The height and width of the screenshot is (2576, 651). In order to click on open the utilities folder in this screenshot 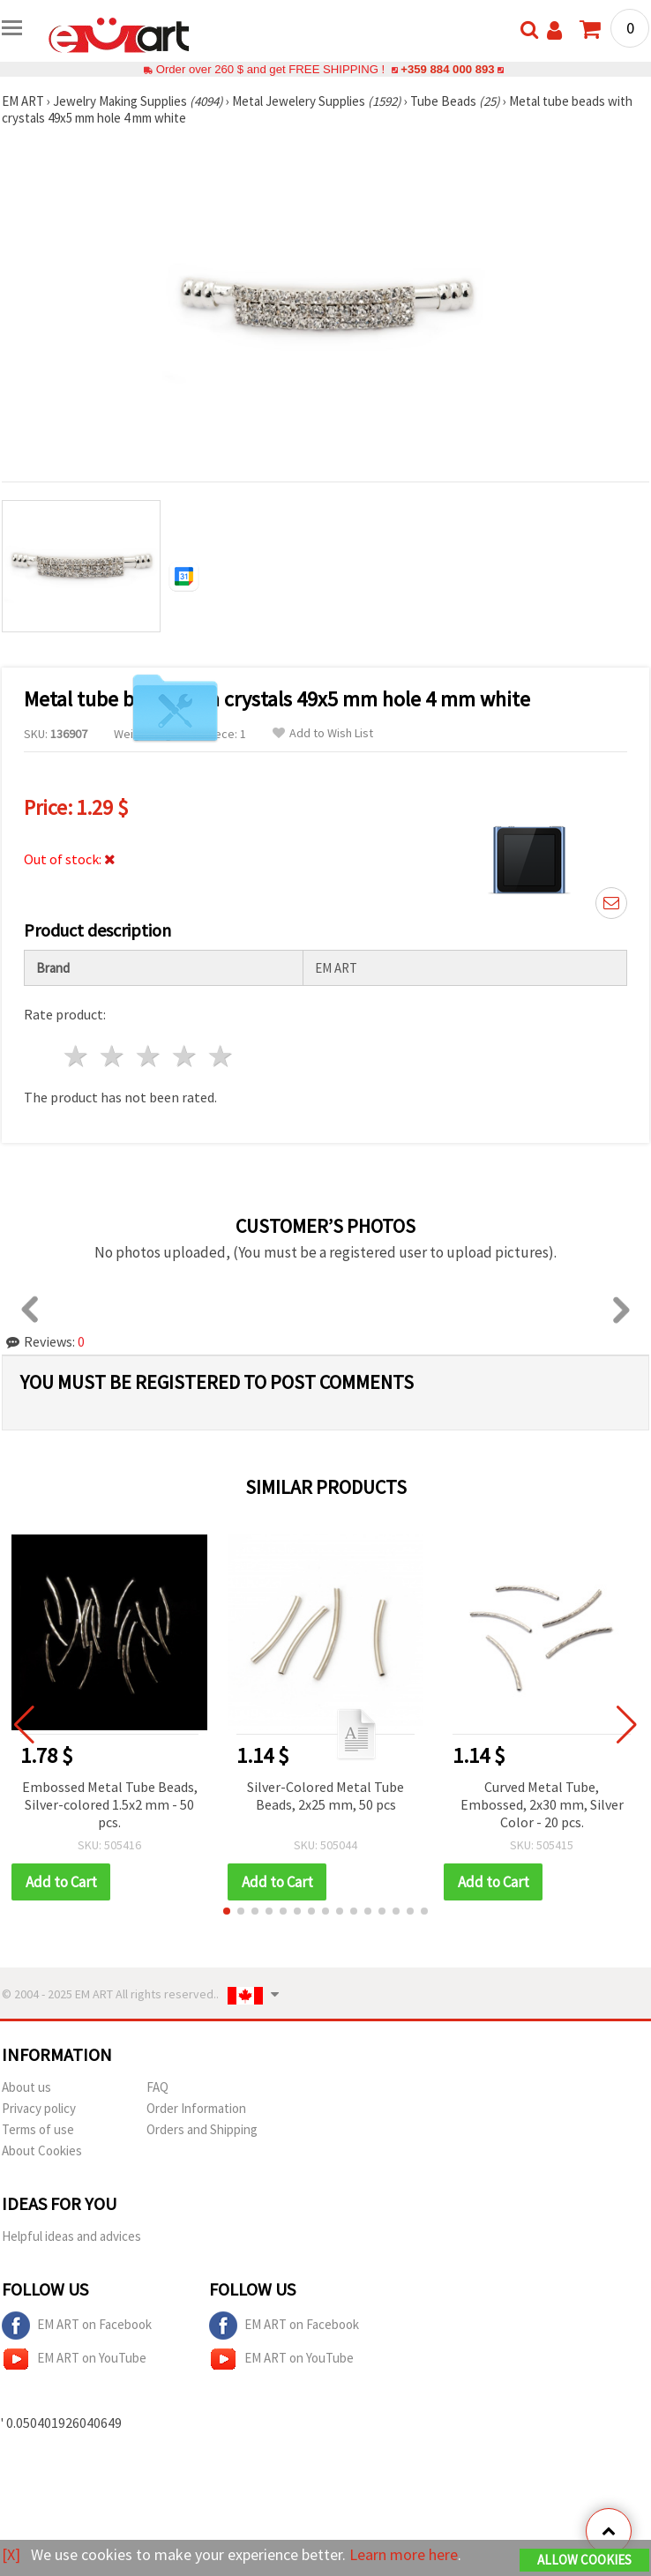, I will do `click(175, 707)`.